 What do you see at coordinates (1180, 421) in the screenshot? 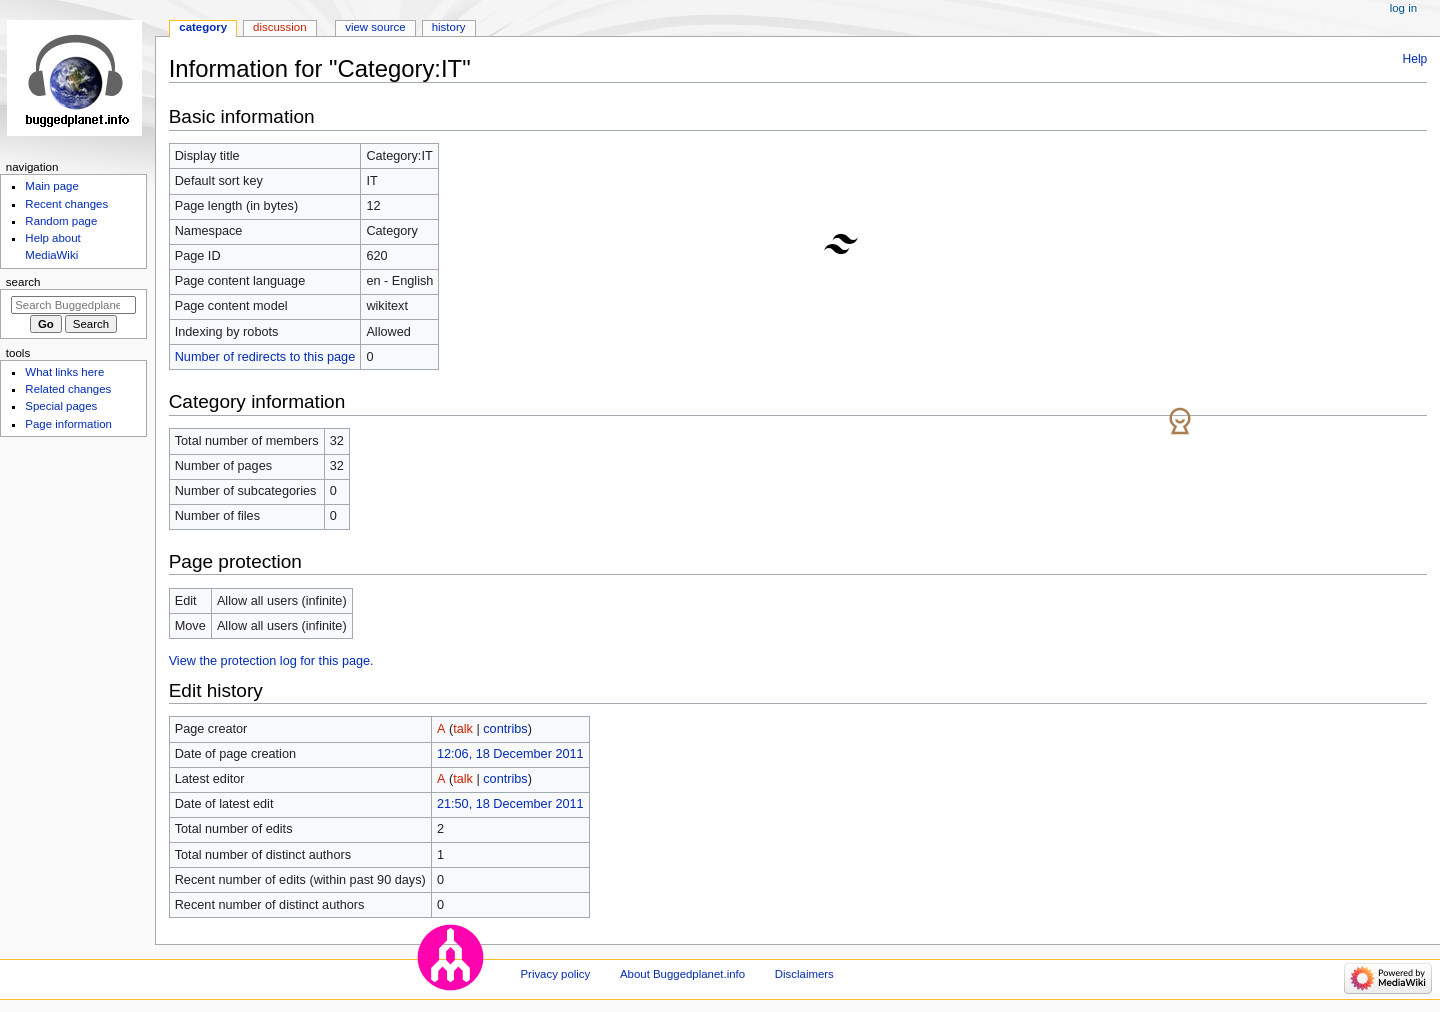
I see `view user profile` at bounding box center [1180, 421].